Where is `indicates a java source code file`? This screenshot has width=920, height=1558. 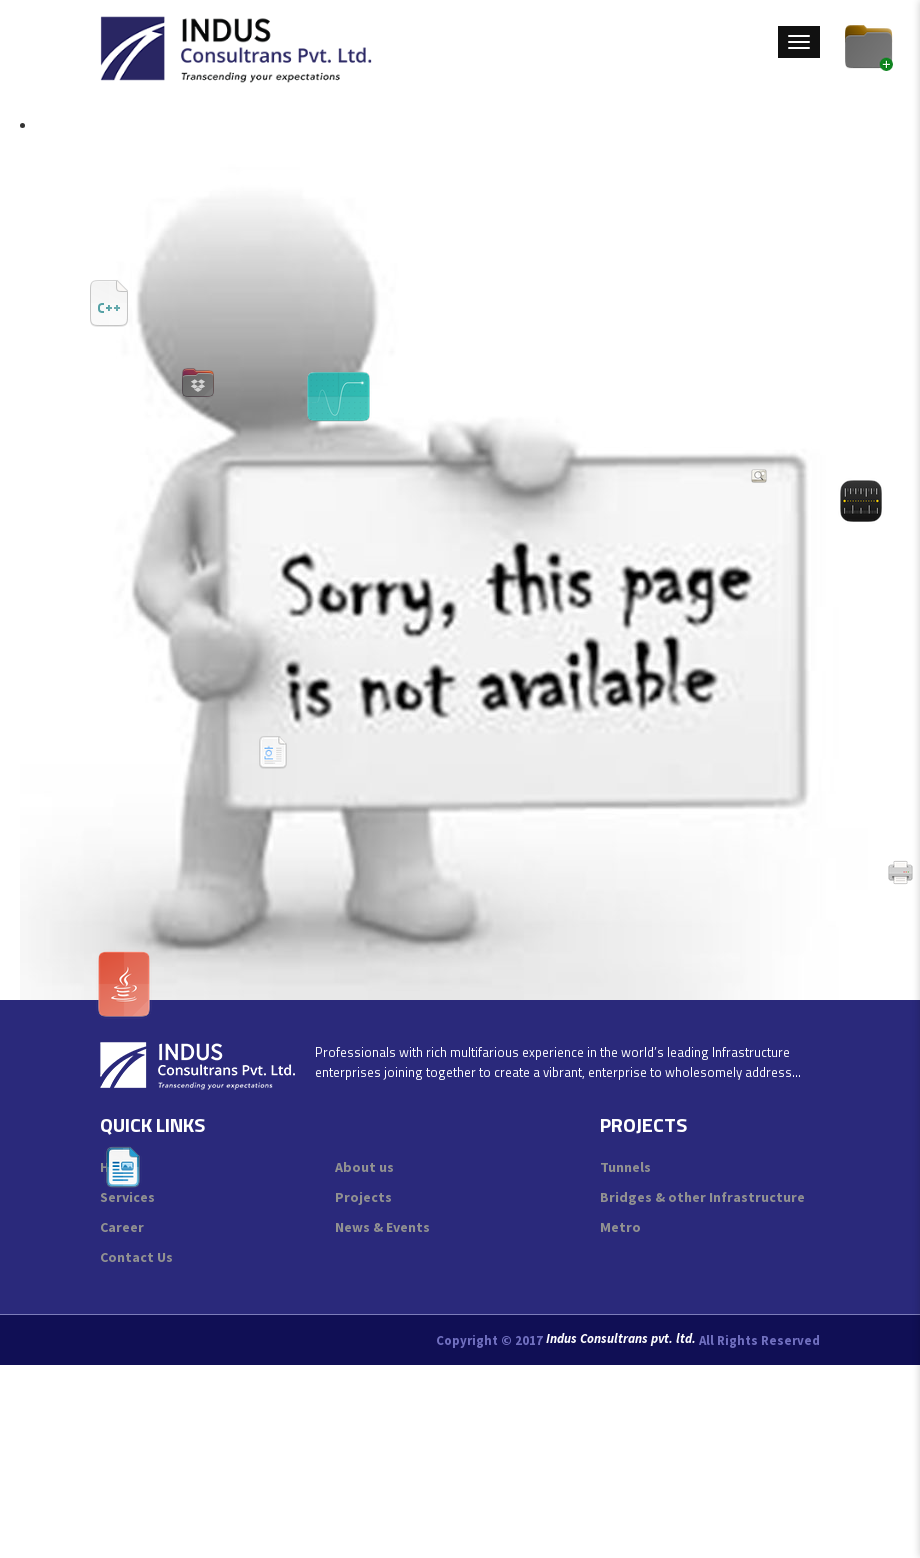 indicates a java source code file is located at coordinates (124, 984).